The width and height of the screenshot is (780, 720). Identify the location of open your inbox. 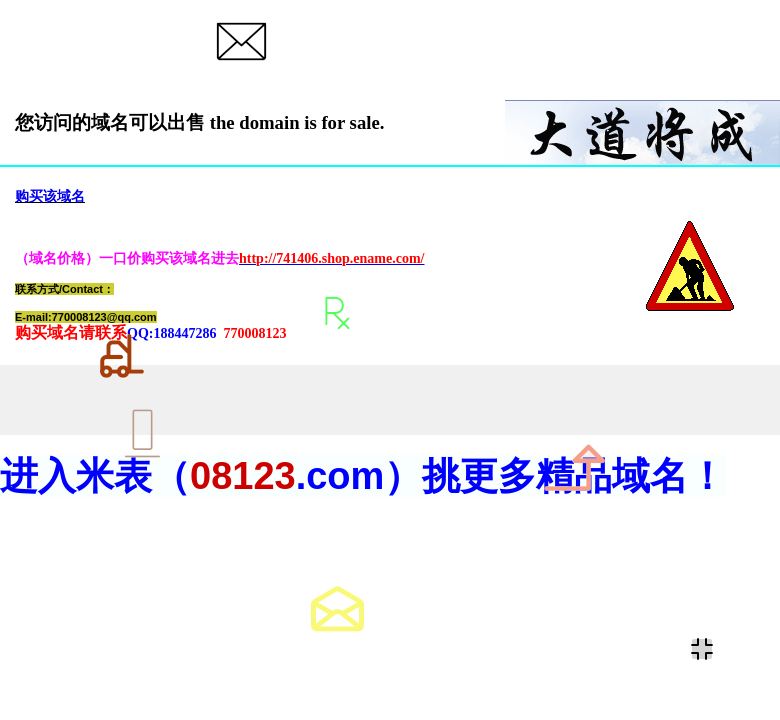
(241, 41).